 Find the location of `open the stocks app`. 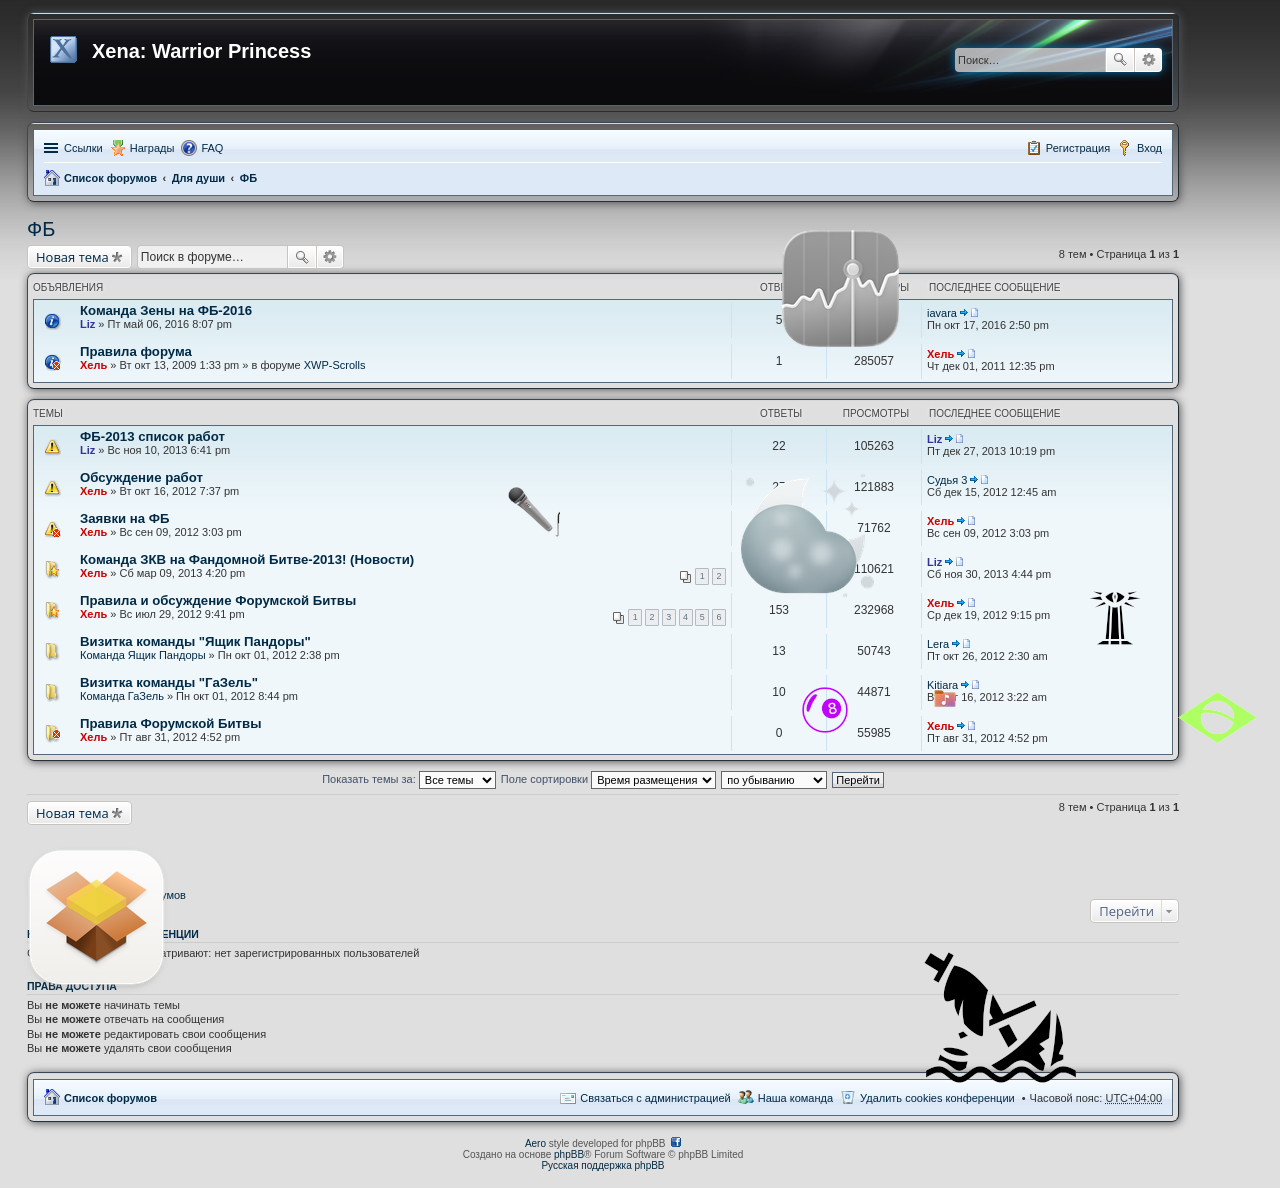

open the stocks app is located at coordinates (840, 288).